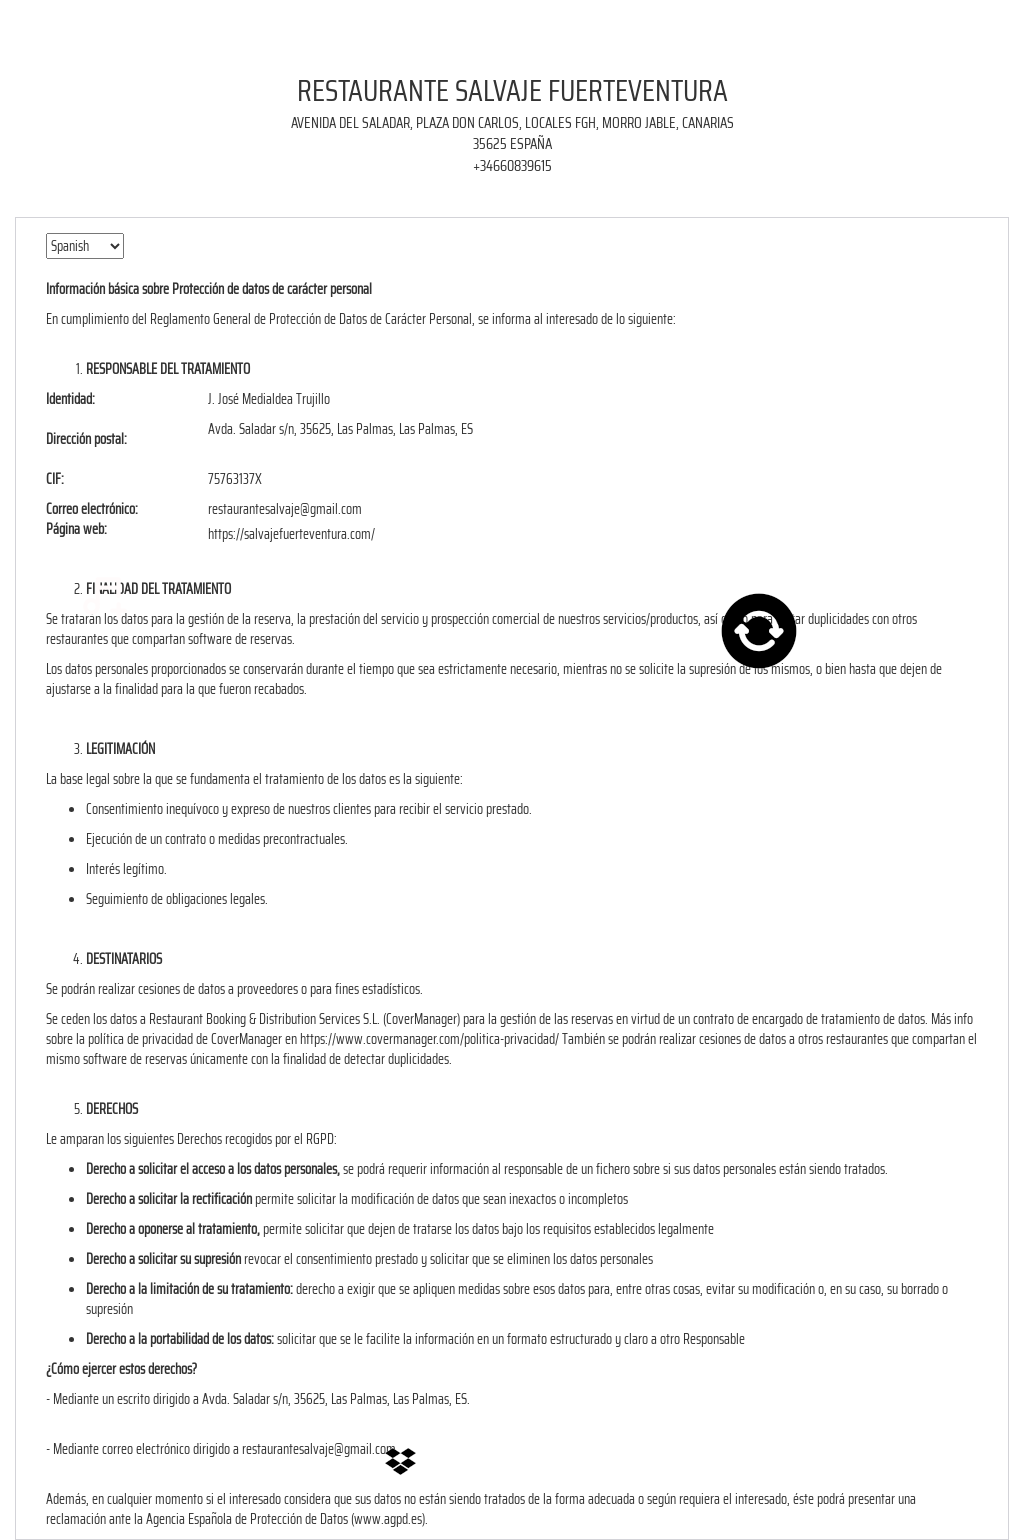 This screenshot has width=1024, height=1540. What do you see at coordinates (104, 596) in the screenshot?
I see `add a new song to your library` at bounding box center [104, 596].